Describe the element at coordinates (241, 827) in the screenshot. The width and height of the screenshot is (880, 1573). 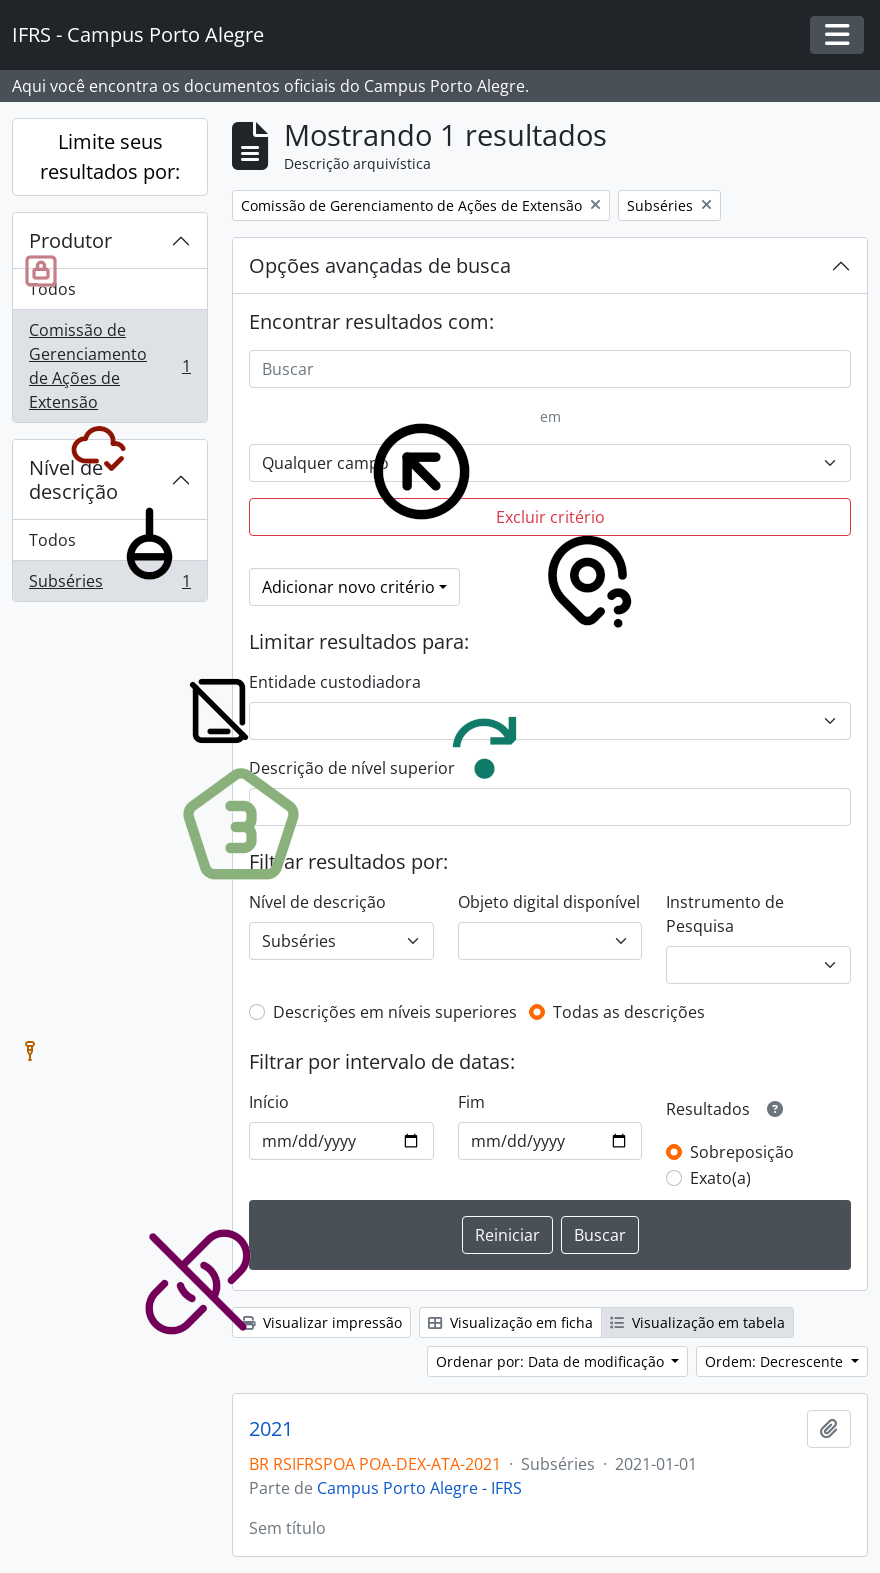
I see `step 3 in a multi-step process` at that location.